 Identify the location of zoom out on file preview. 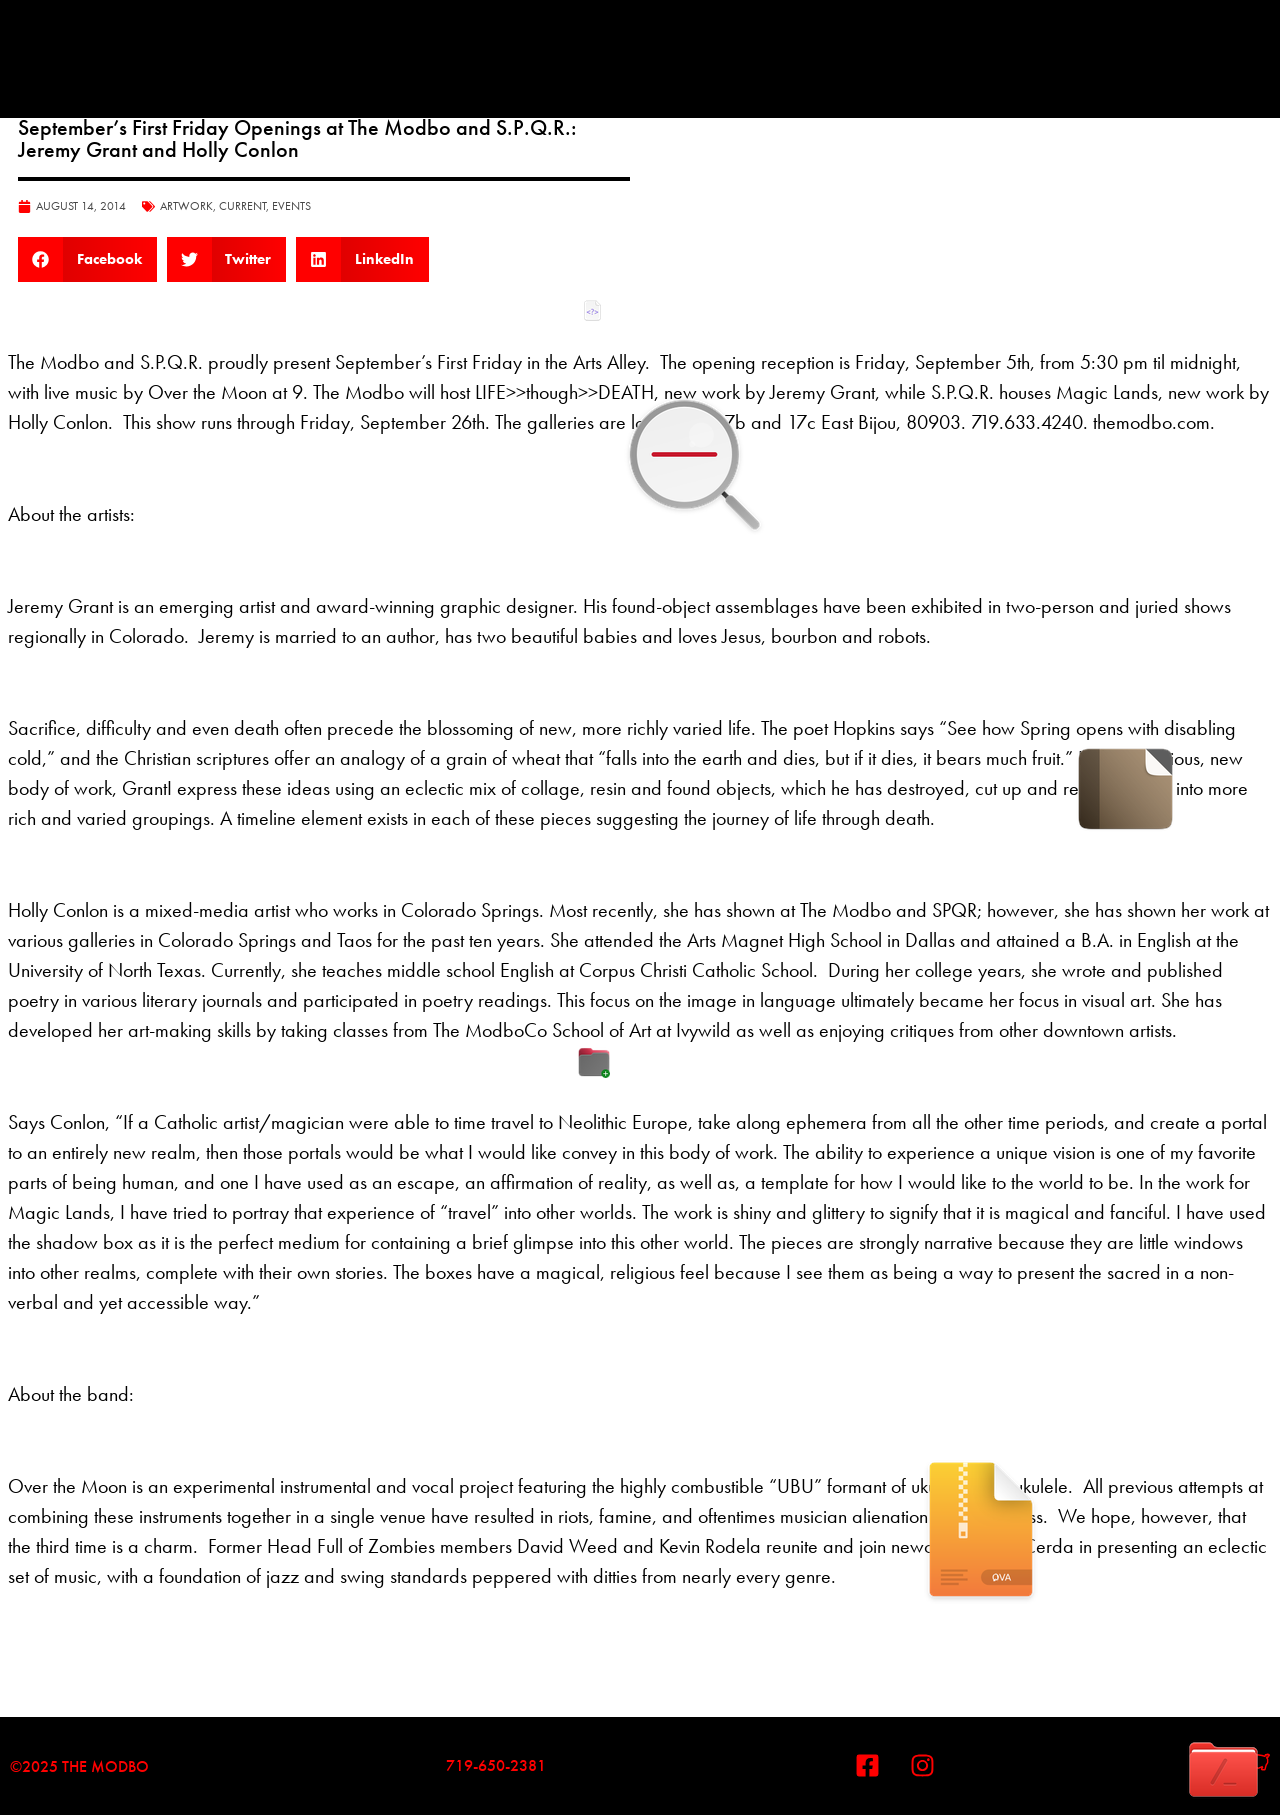
(693, 463).